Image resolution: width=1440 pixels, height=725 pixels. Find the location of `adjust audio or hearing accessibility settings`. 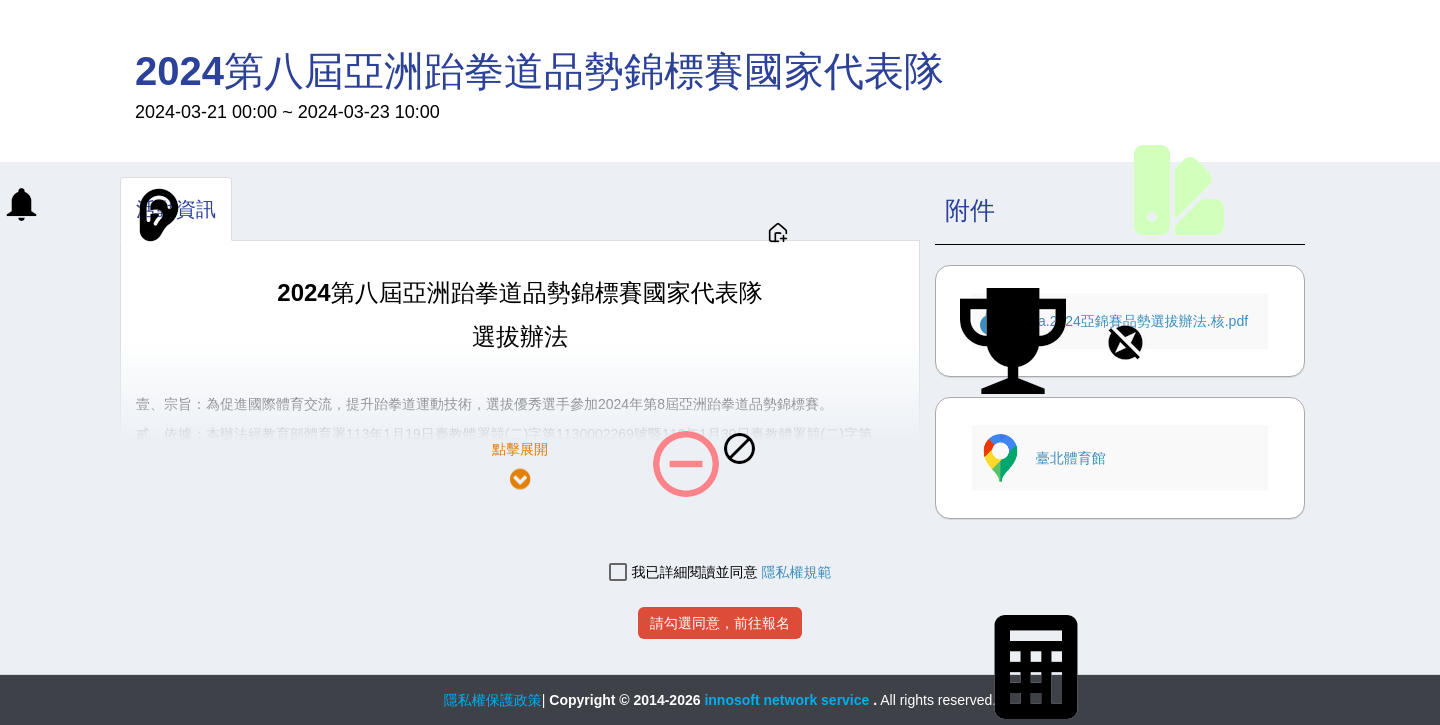

adjust audio or hearing accessibility settings is located at coordinates (159, 215).